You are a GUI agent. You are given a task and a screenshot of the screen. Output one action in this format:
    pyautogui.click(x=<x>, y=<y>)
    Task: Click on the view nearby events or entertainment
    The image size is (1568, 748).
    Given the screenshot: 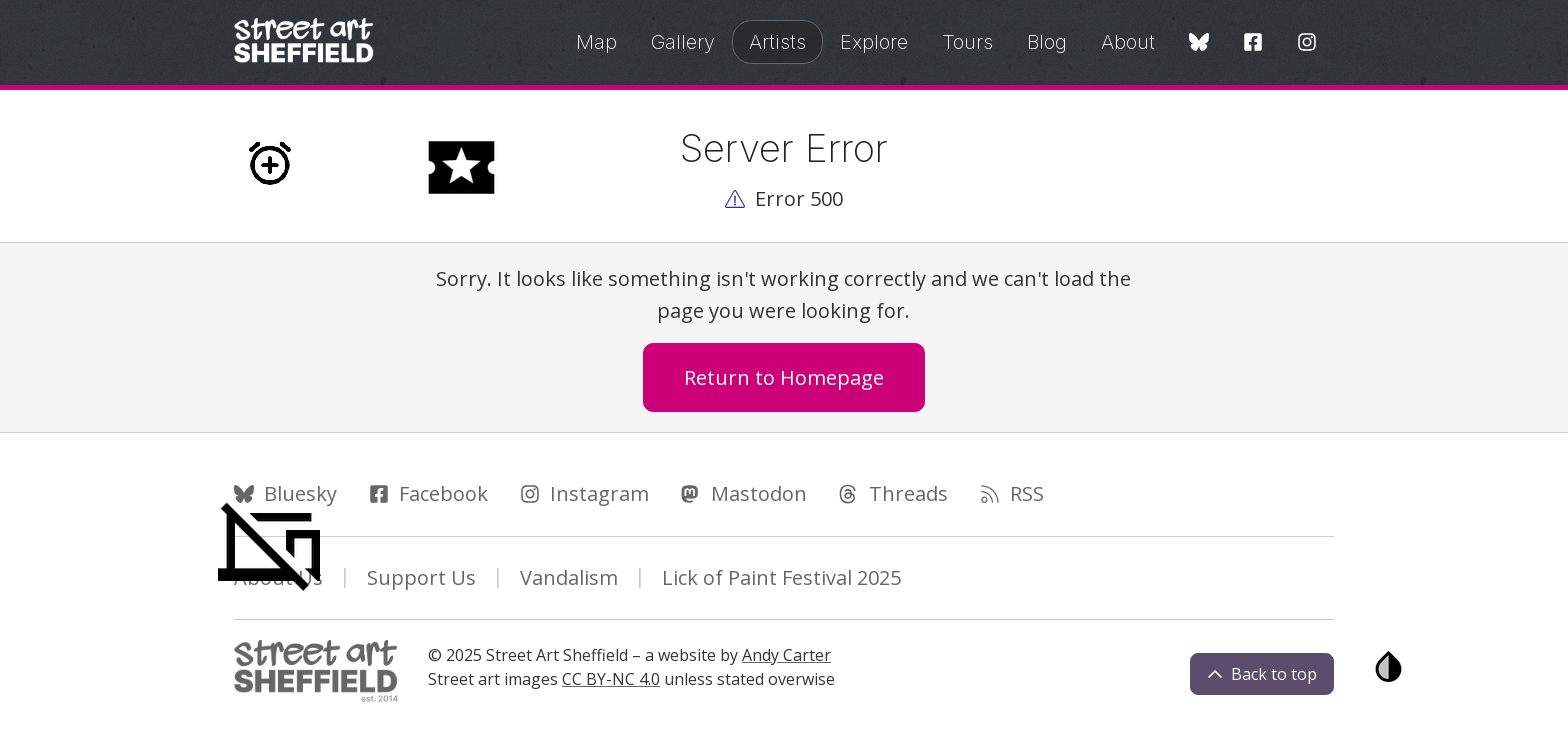 What is the action you would take?
    pyautogui.click(x=461, y=167)
    